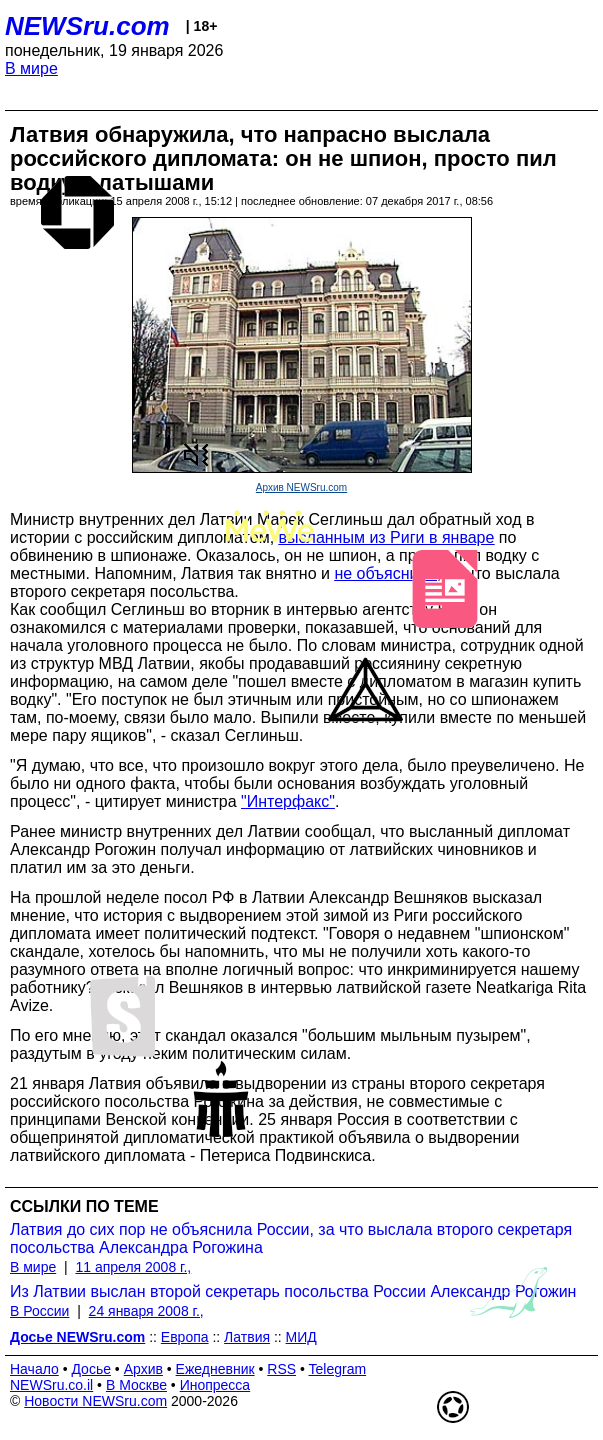 The height and width of the screenshot is (1440, 603). What do you see at coordinates (445, 589) in the screenshot?
I see `open libreoffice writer` at bounding box center [445, 589].